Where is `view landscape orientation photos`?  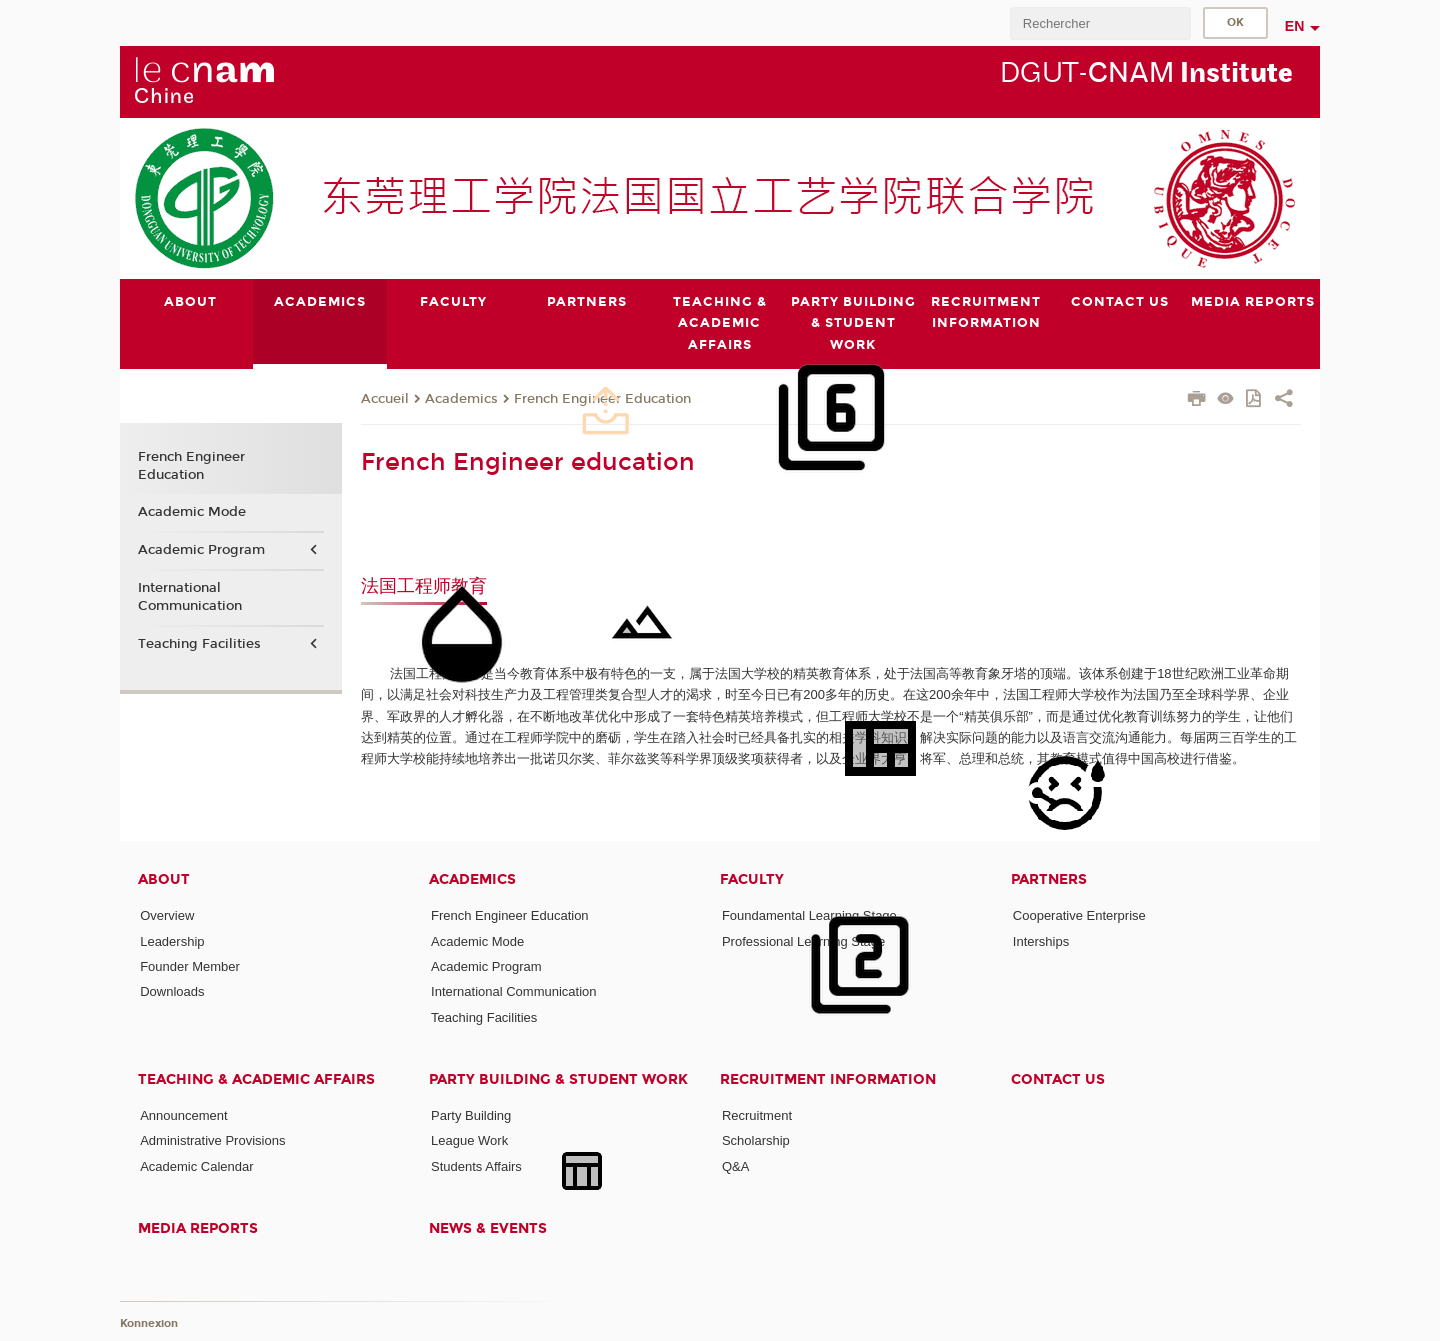
view landscape orientation photos is located at coordinates (642, 622).